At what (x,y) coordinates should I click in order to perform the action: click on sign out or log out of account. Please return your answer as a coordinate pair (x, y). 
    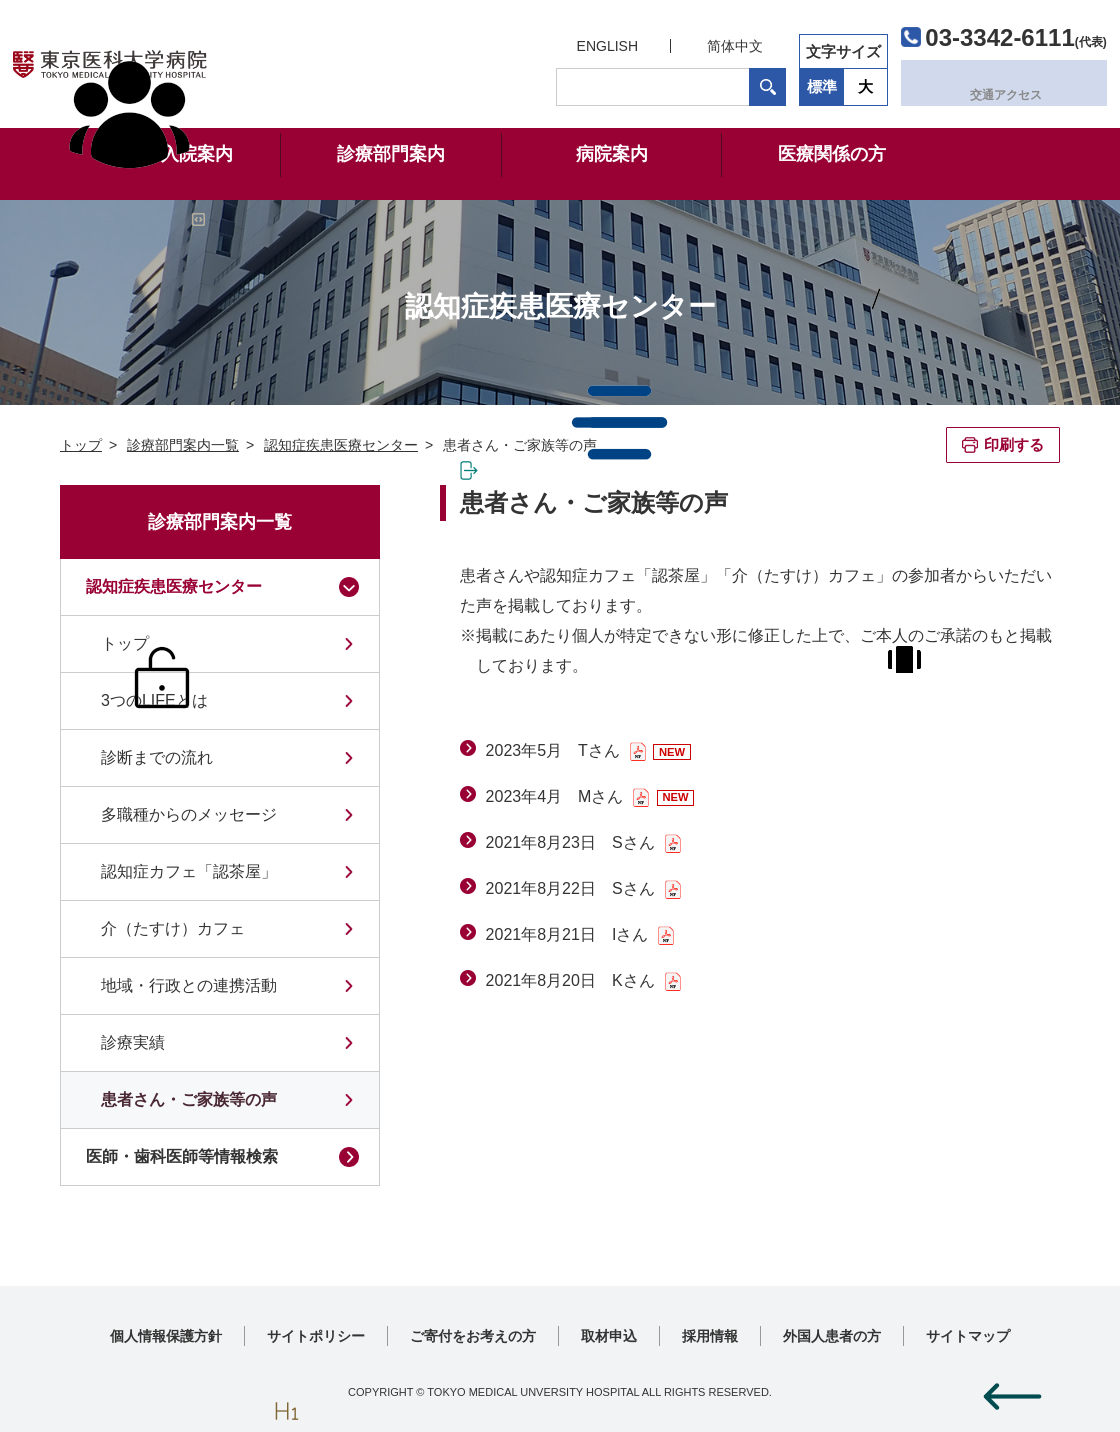
    Looking at the image, I should click on (467, 470).